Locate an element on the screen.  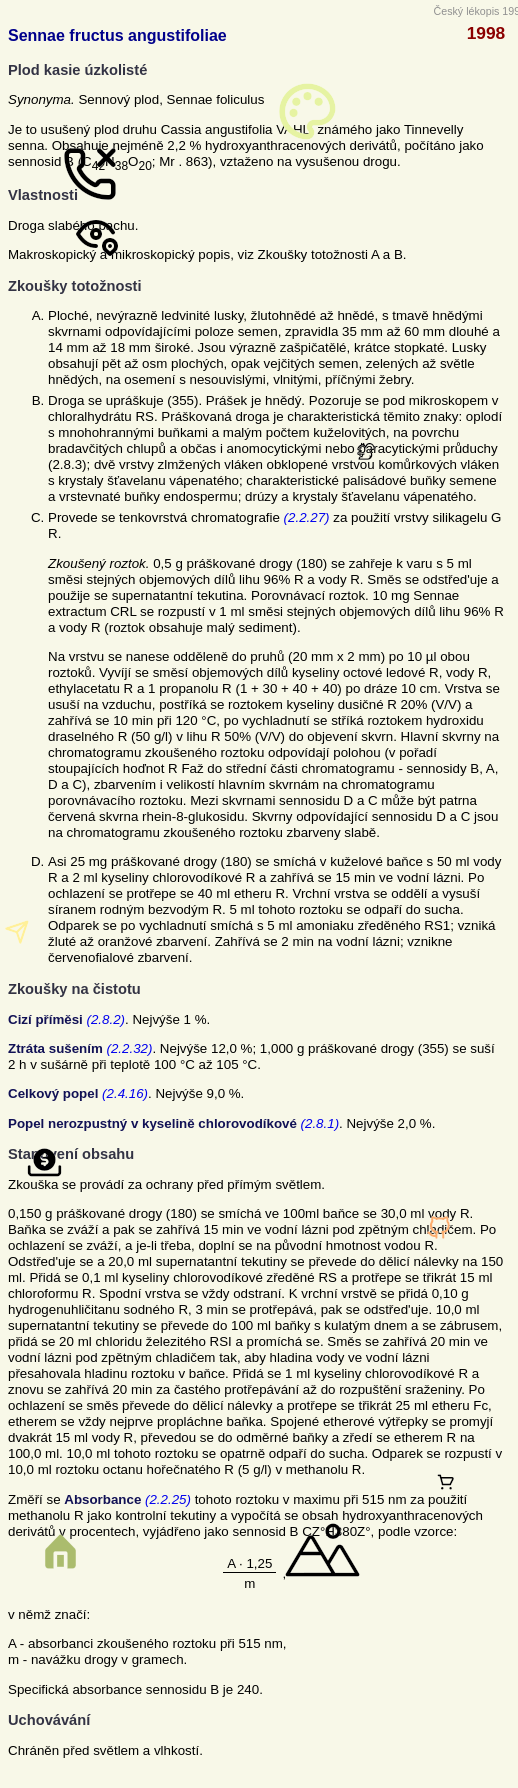
indicates a missed phone call is located at coordinates (90, 174).